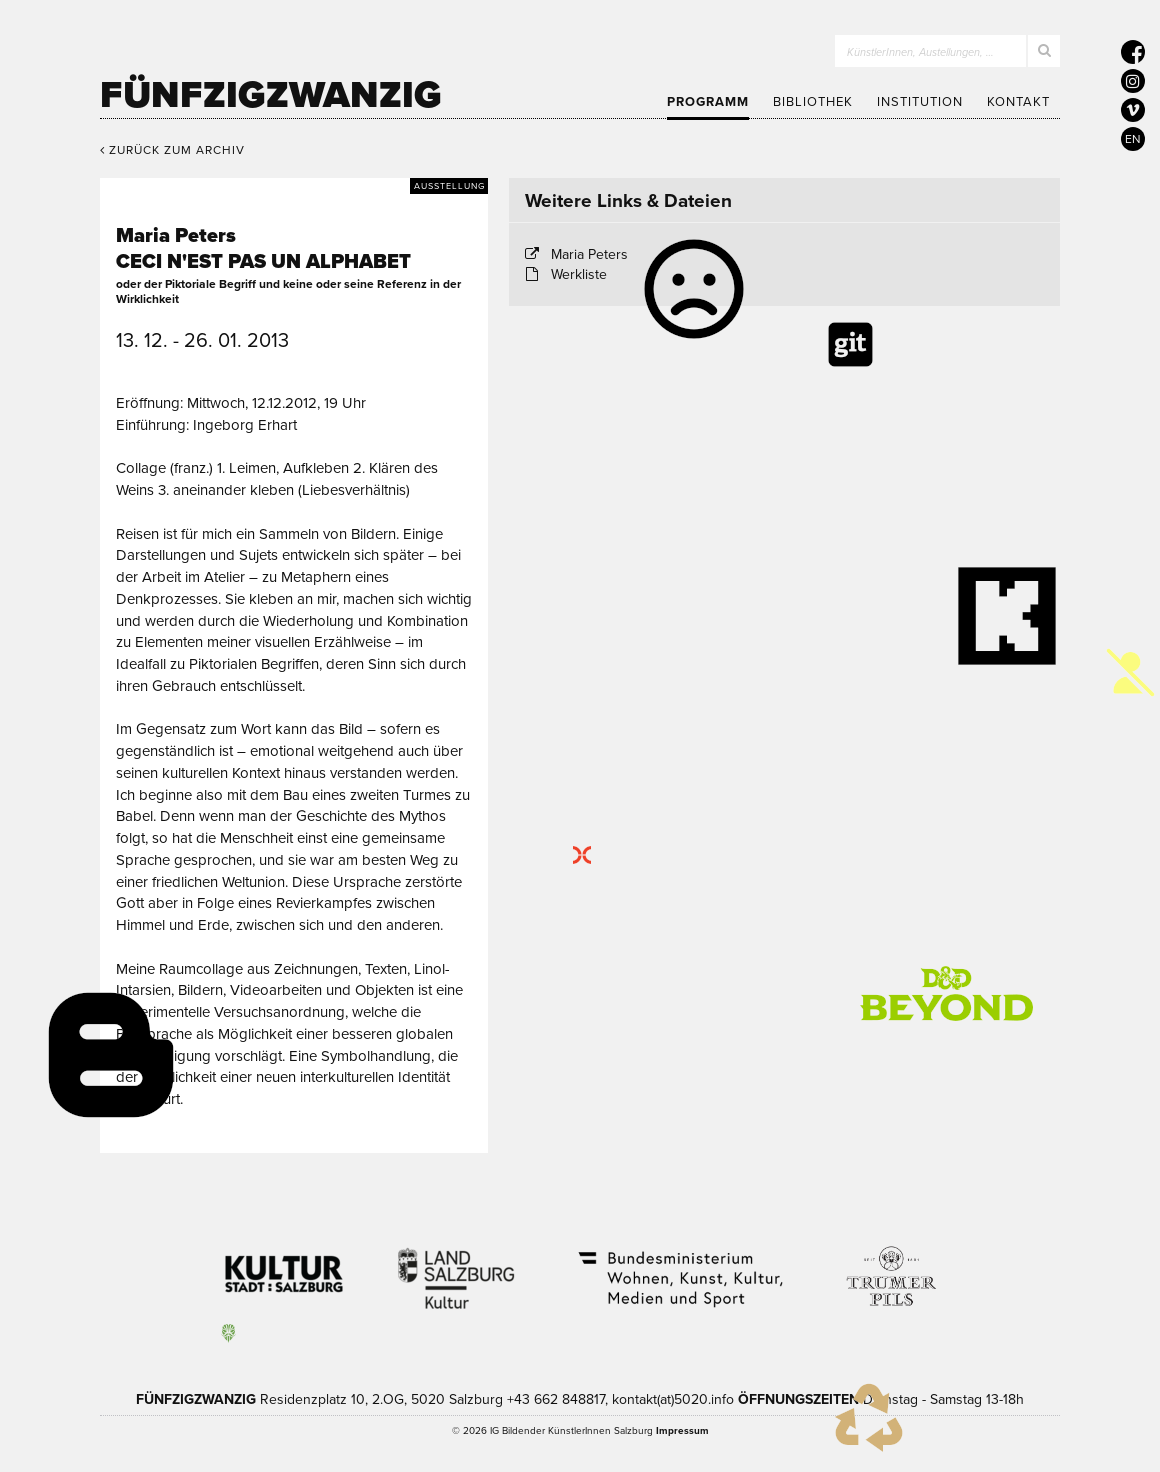 The image size is (1160, 1472). Describe the element at coordinates (111, 1055) in the screenshot. I see `open the Blogger app` at that location.